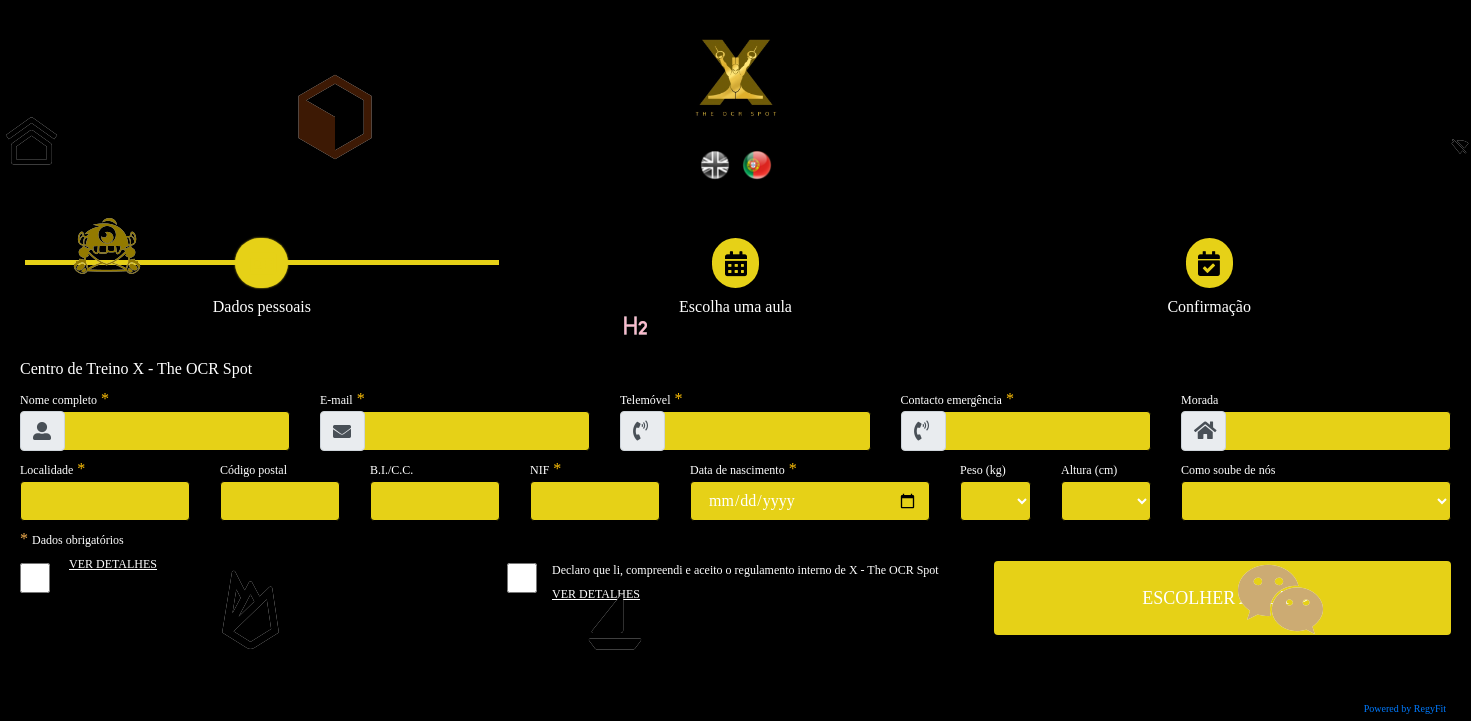  Describe the element at coordinates (335, 117) in the screenshot. I see `open 3d modeling or design tools` at that location.